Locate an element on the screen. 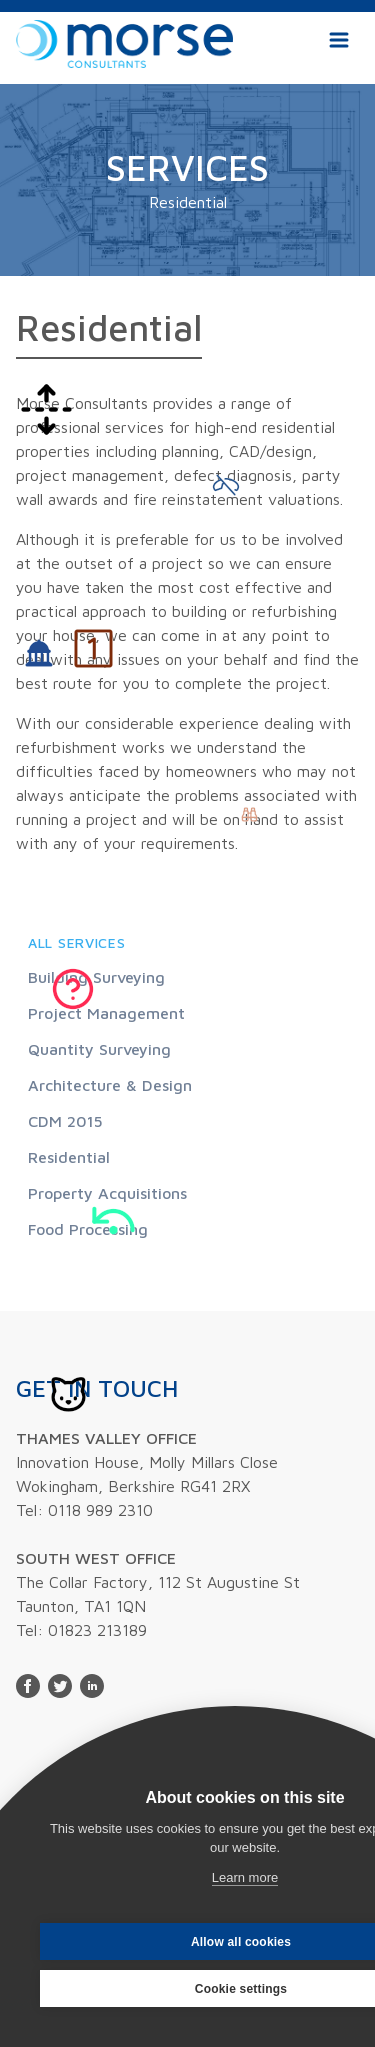 The image size is (375, 2047). indicates the first item or step in a sequence is located at coordinates (93, 648).